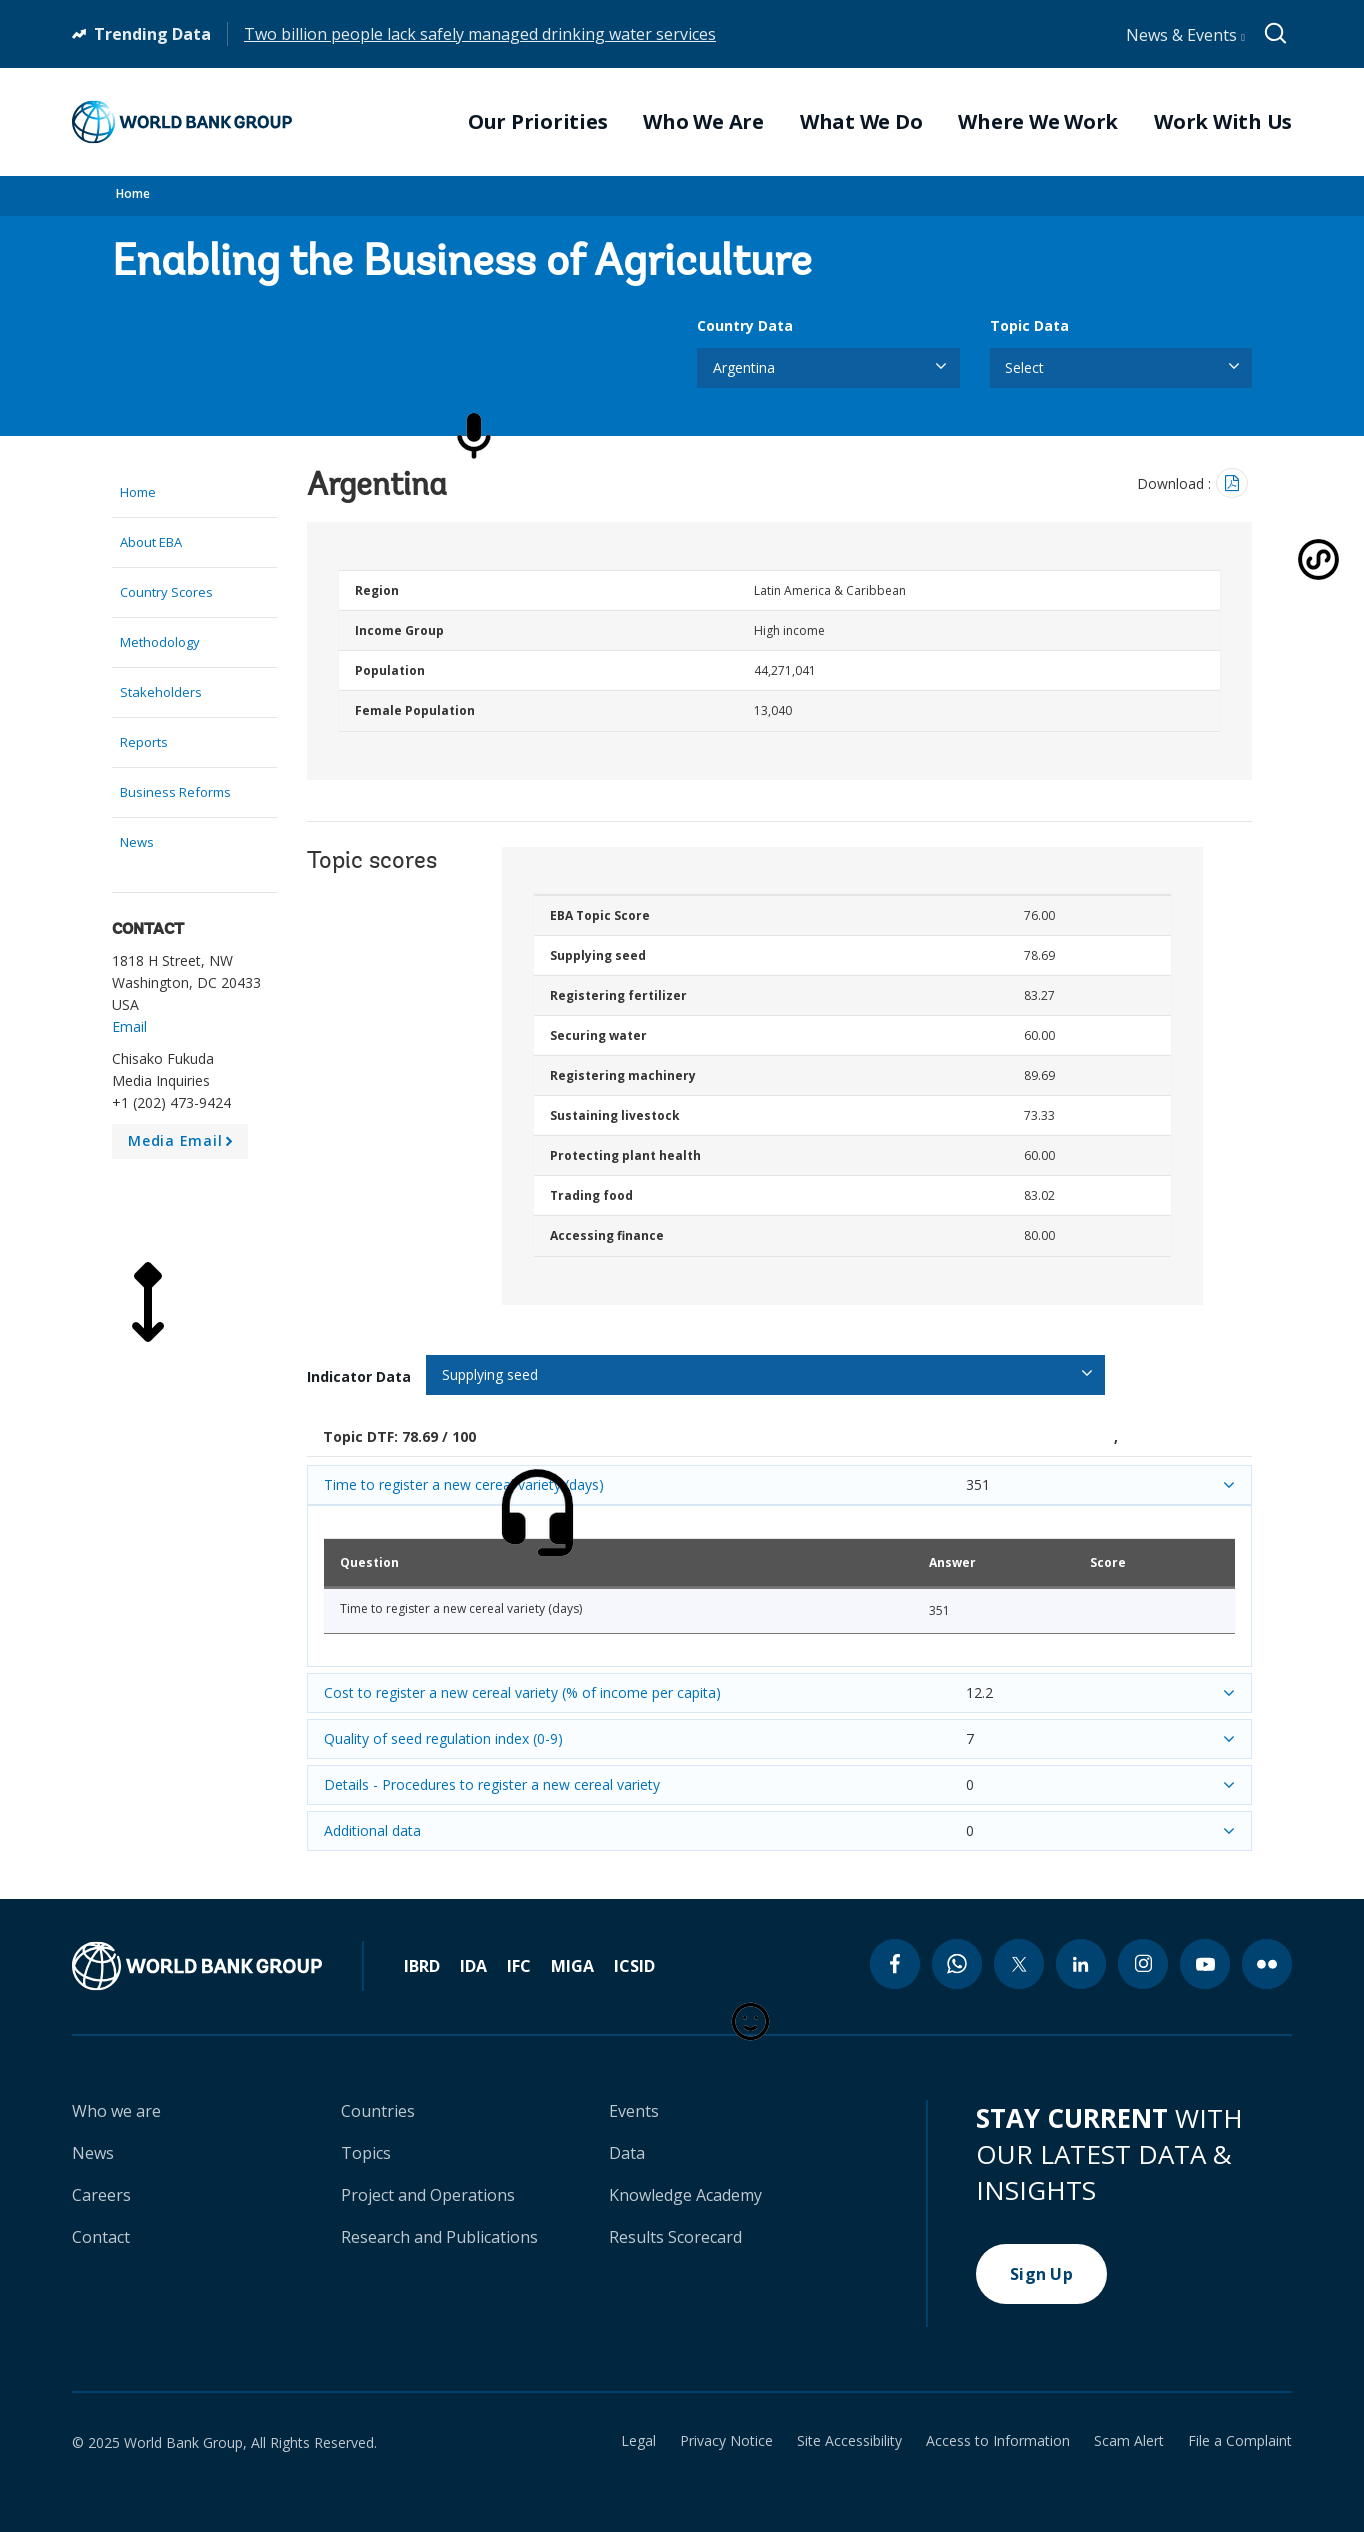  I want to click on contact customer support, so click(537, 1512).